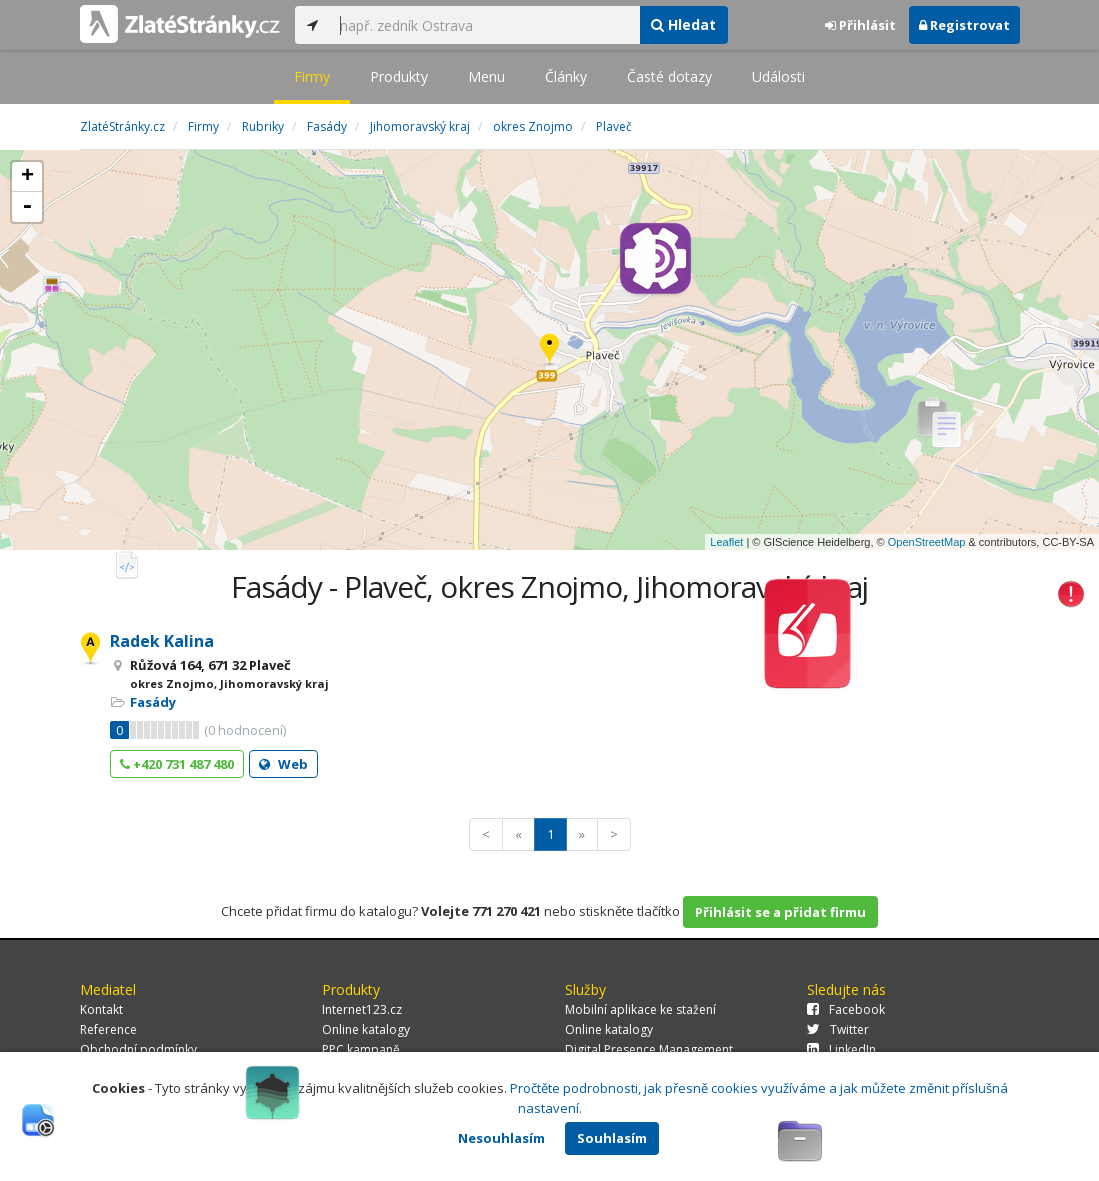 Image resolution: width=1099 pixels, height=1181 pixels. Describe the element at coordinates (272, 1092) in the screenshot. I see `launch the minesweeper game` at that location.